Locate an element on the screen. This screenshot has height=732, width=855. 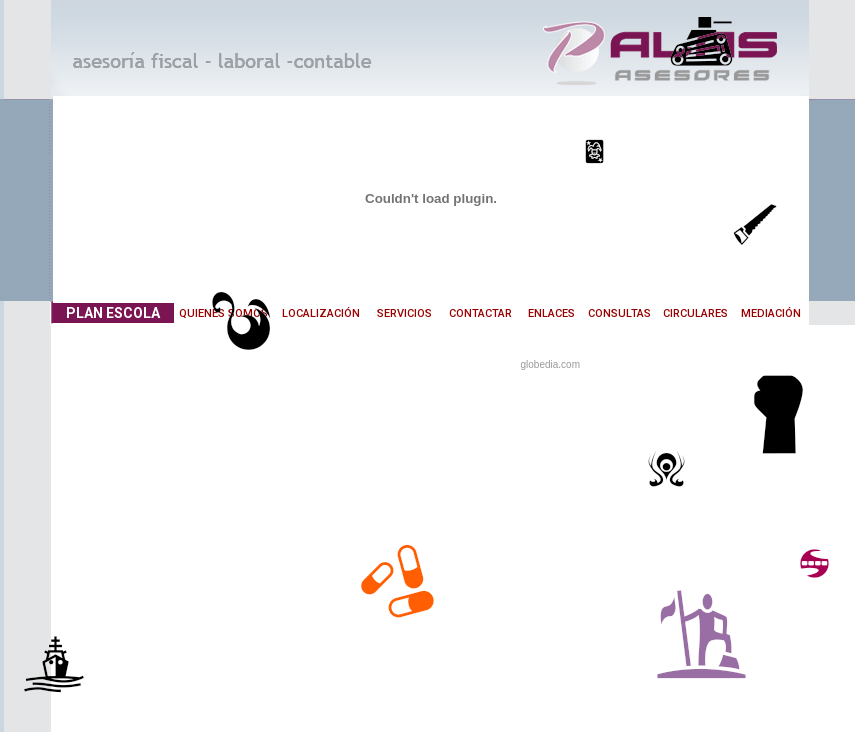
indicates rebellion or protest theme is located at coordinates (778, 414).